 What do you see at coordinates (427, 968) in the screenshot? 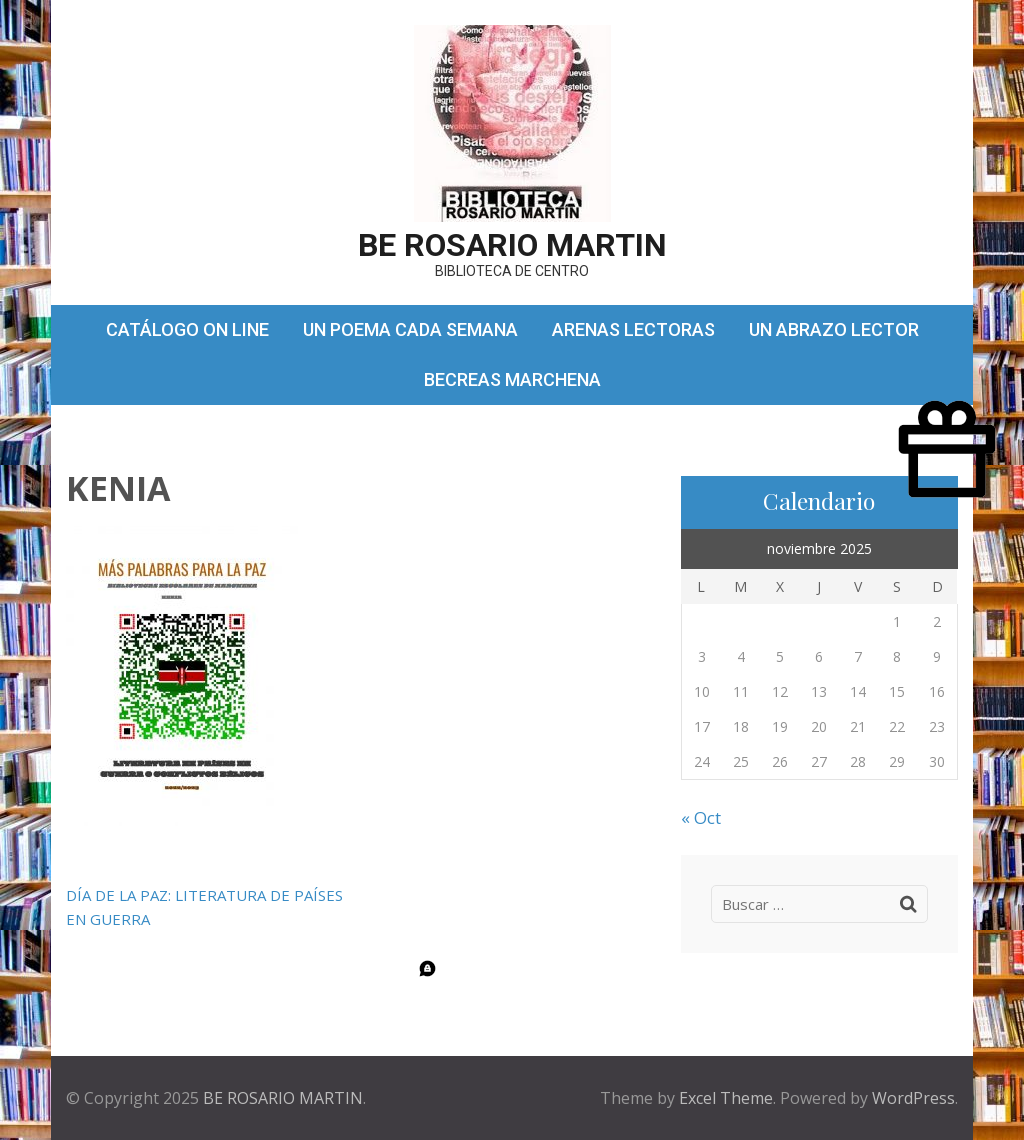
I see `start a private or encrypted conversation` at bounding box center [427, 968].